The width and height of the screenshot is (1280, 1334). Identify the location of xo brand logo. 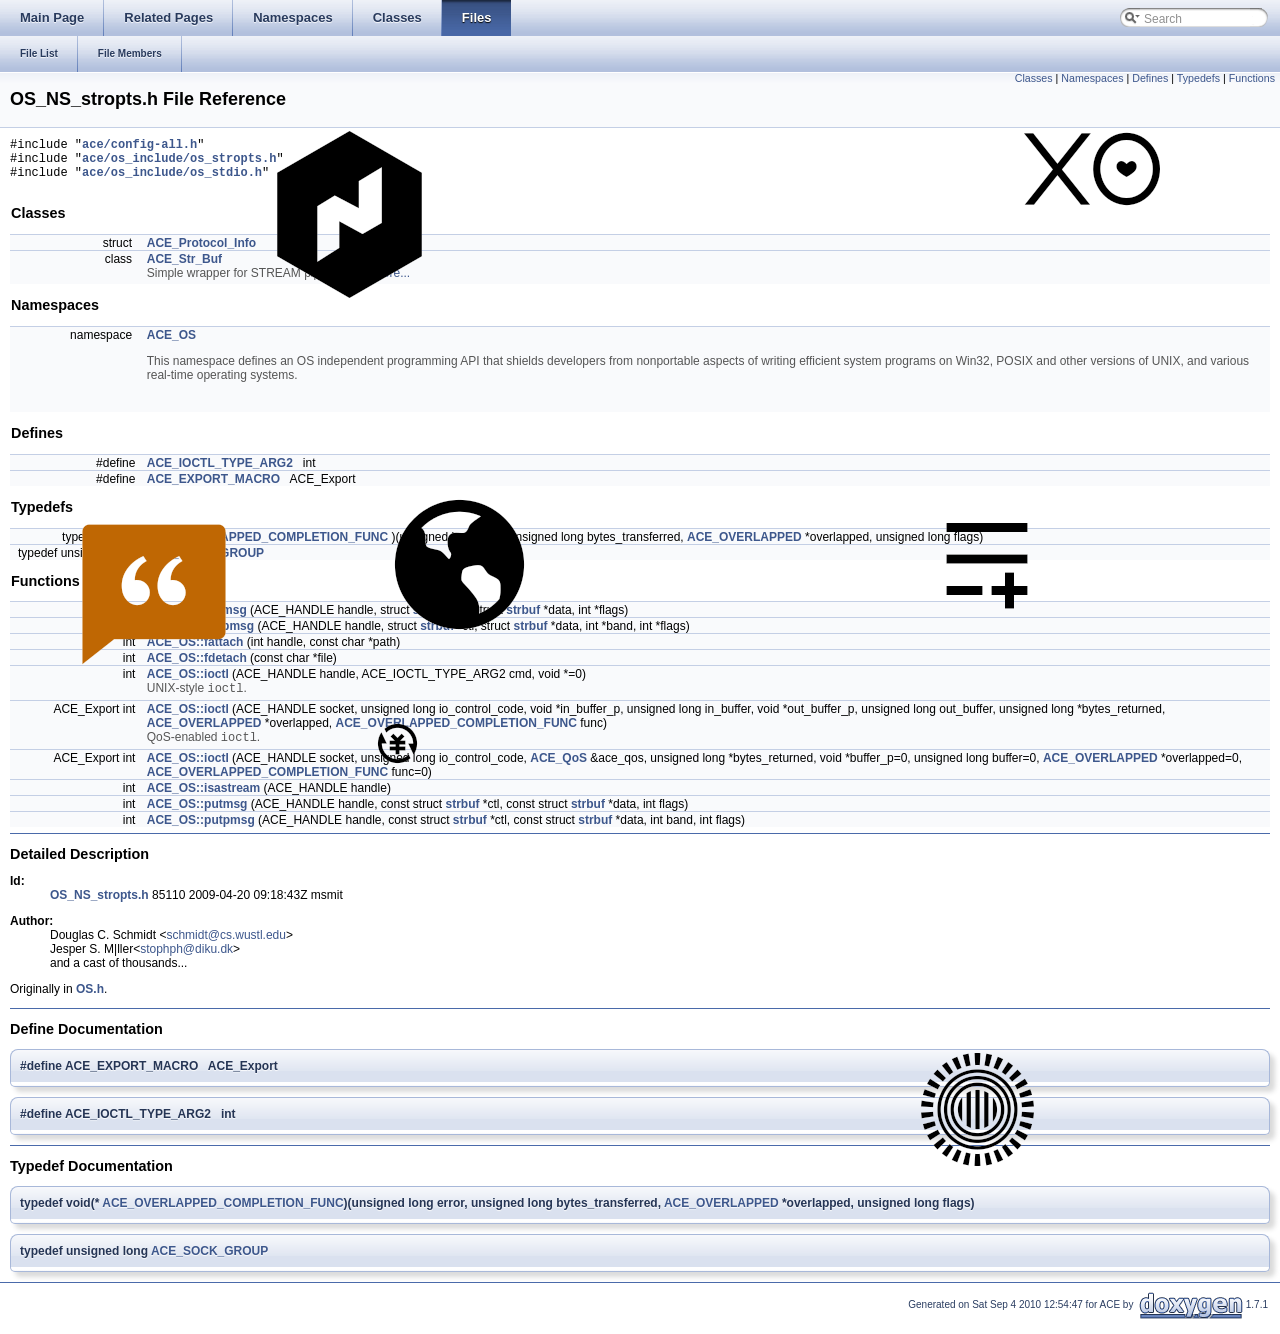
(1092, 169).